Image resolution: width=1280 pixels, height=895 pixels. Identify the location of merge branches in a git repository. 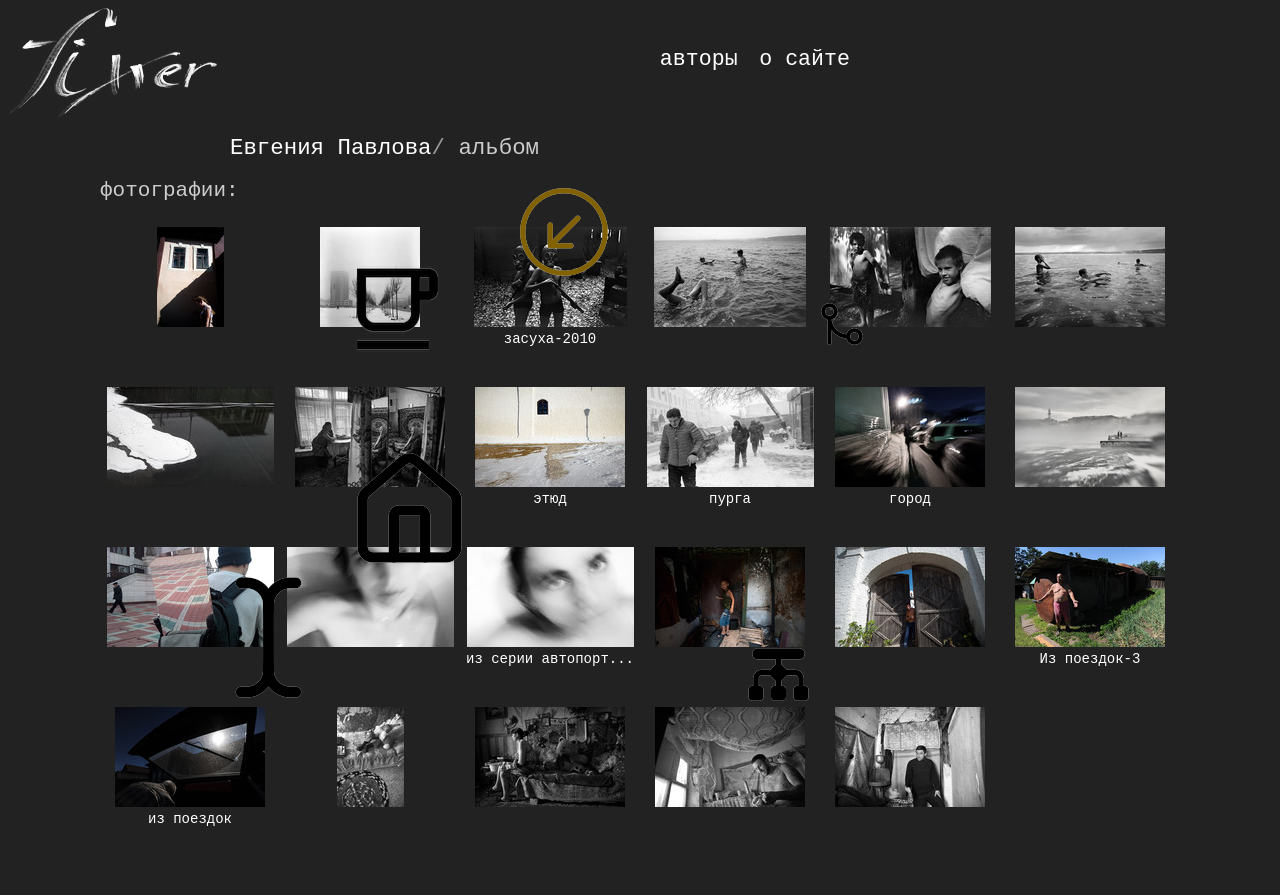
(842, 324).